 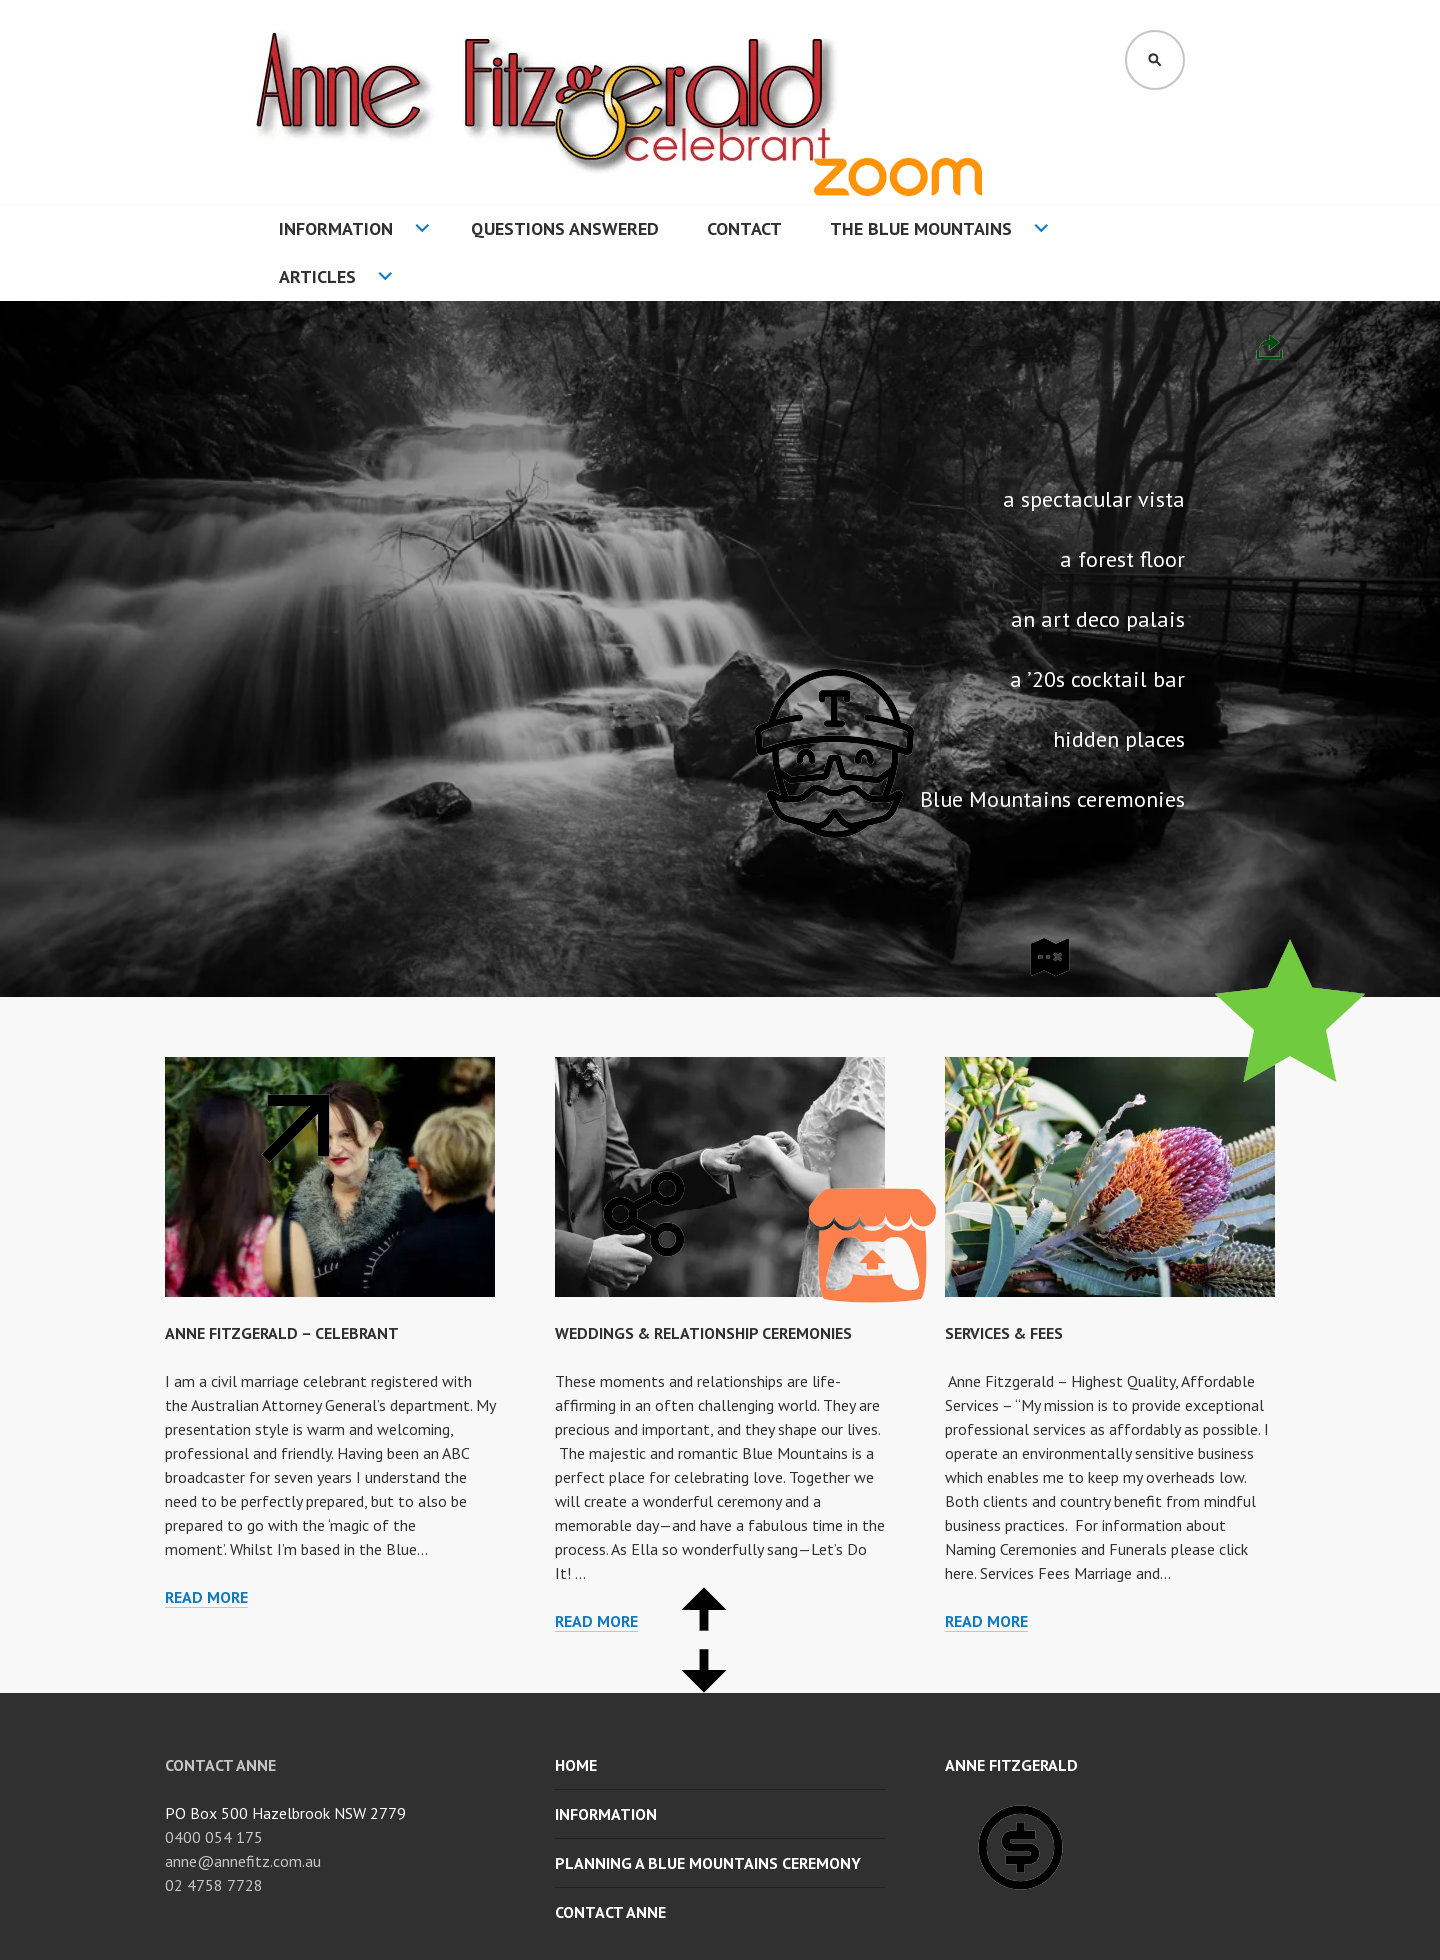 What do you see at coordinates (1050, 957) in the screenshot?
I see `view treasure map or hidden location` at bounding box center [1050, 957].